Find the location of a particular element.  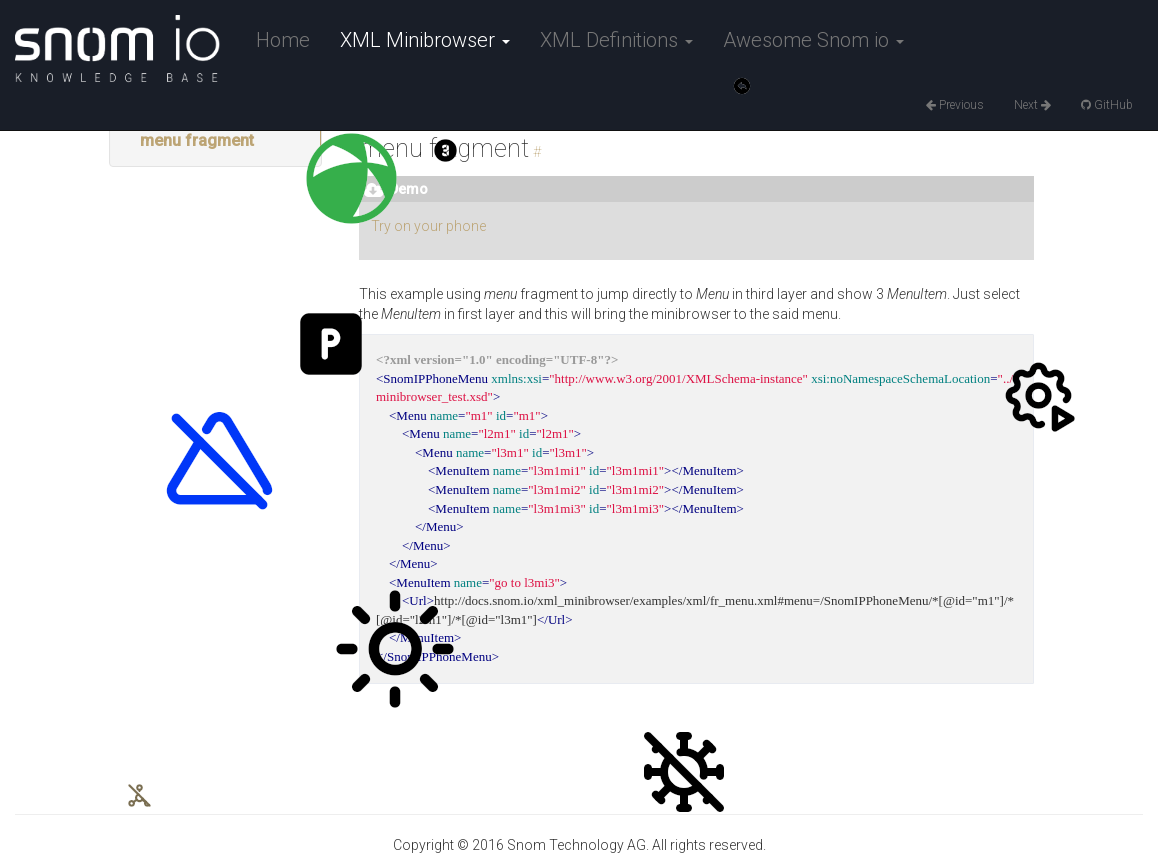

access automation settings is located at coordinates (1038, 395).